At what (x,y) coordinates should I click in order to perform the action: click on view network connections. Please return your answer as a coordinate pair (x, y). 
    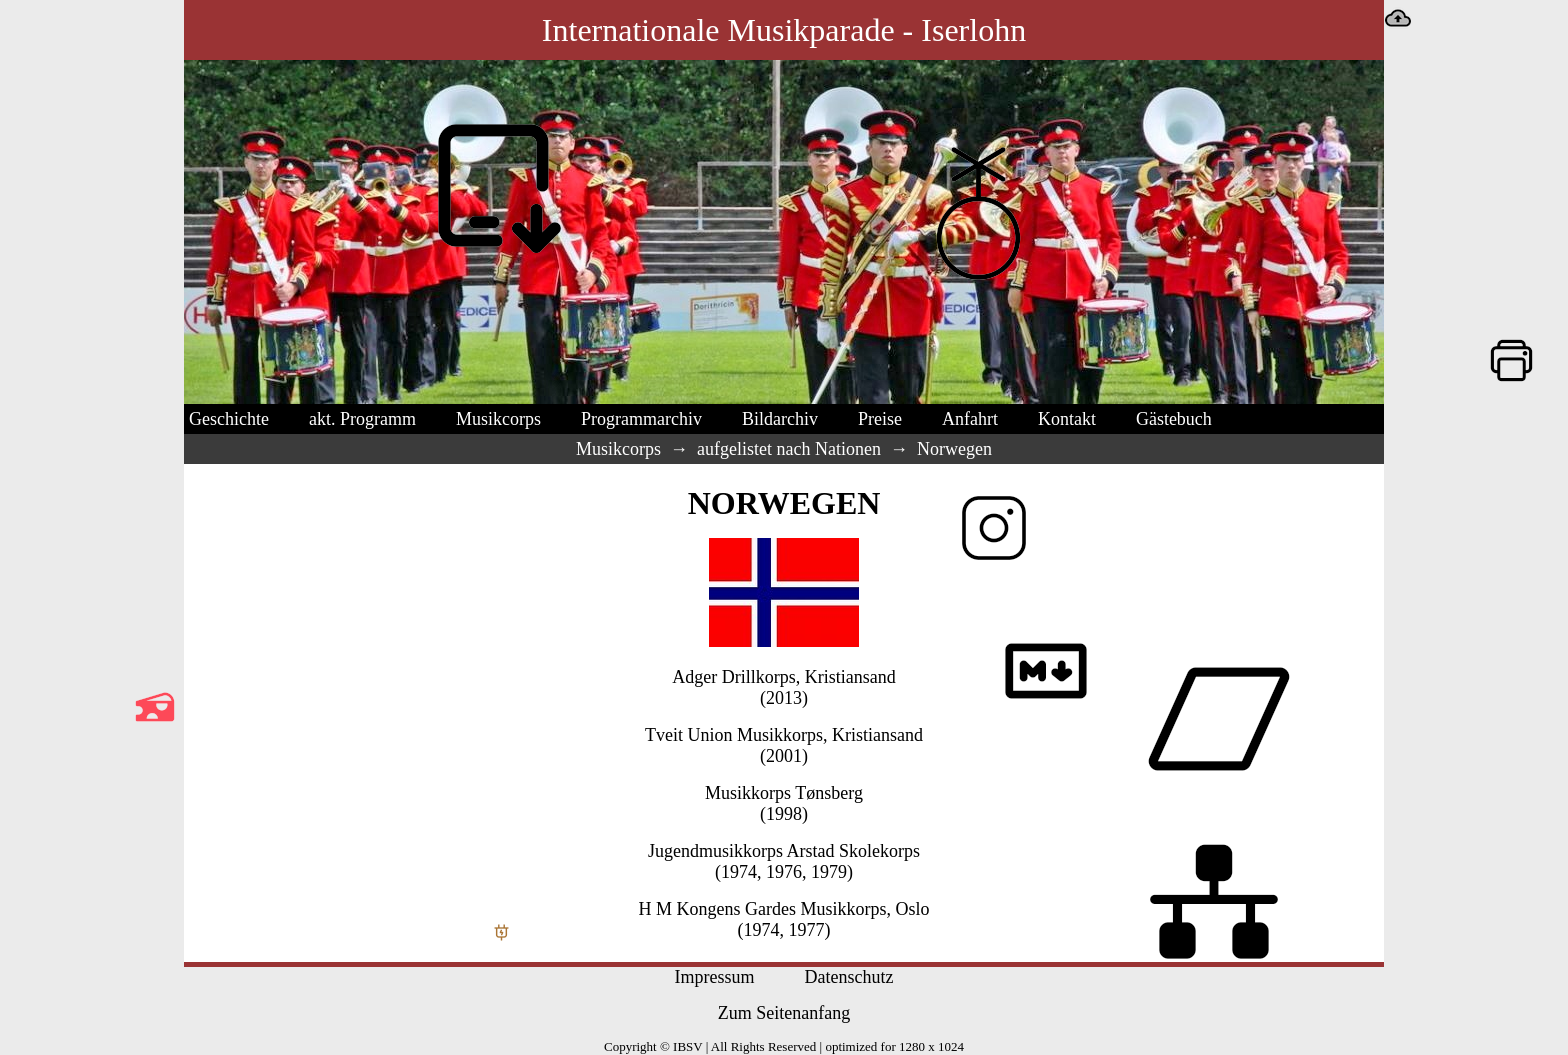
    Looking at the image, I should click on (1214, 904).